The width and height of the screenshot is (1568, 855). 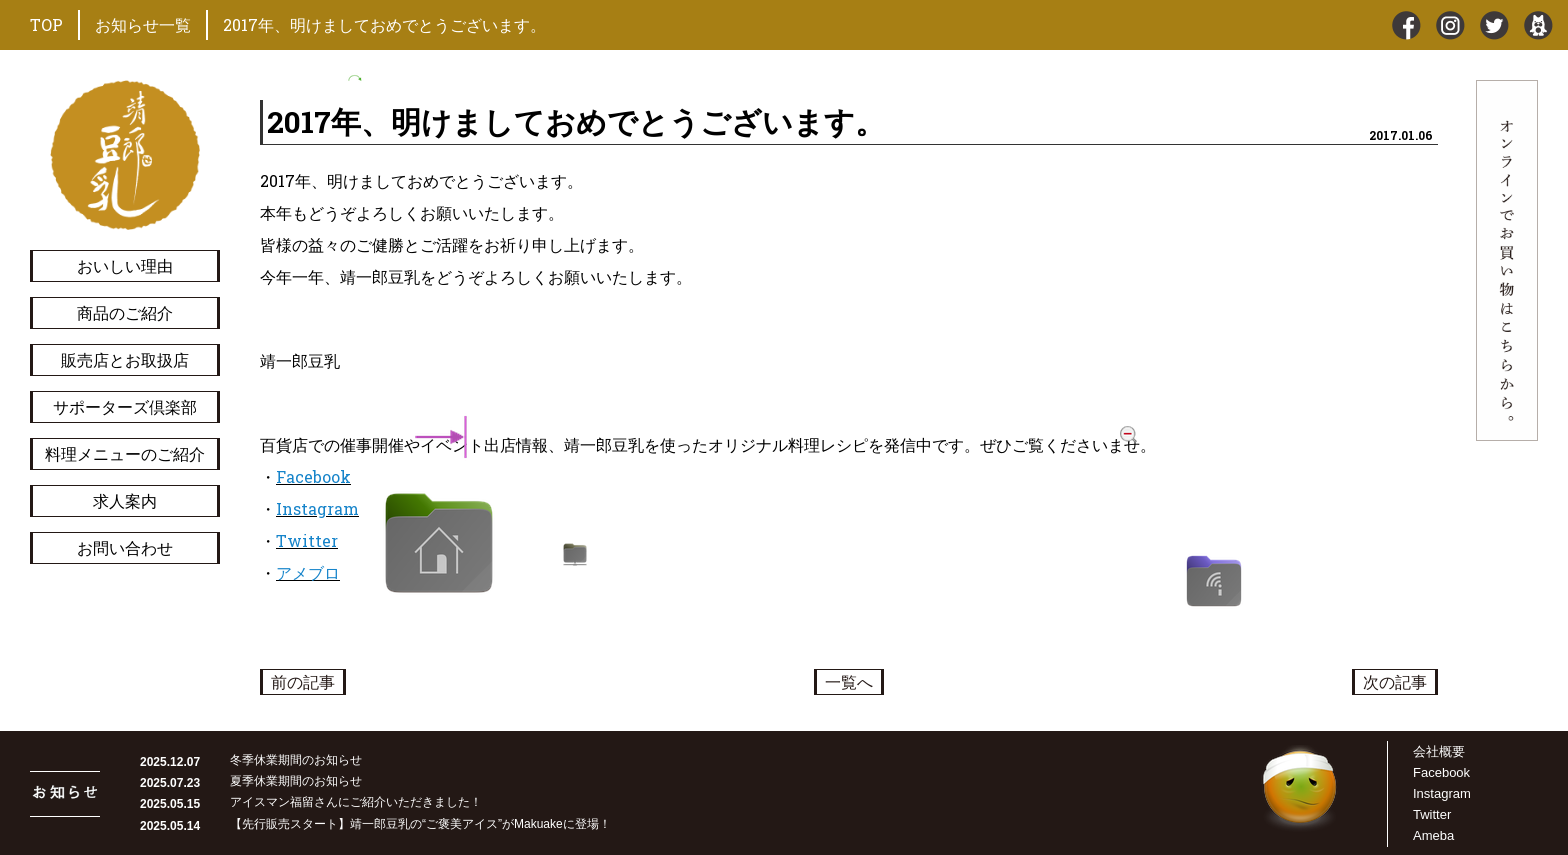 What do you see at coordinates (355, 78) in the screenshot?
I see `redo the last undone action` at bounding box center [355, 78].